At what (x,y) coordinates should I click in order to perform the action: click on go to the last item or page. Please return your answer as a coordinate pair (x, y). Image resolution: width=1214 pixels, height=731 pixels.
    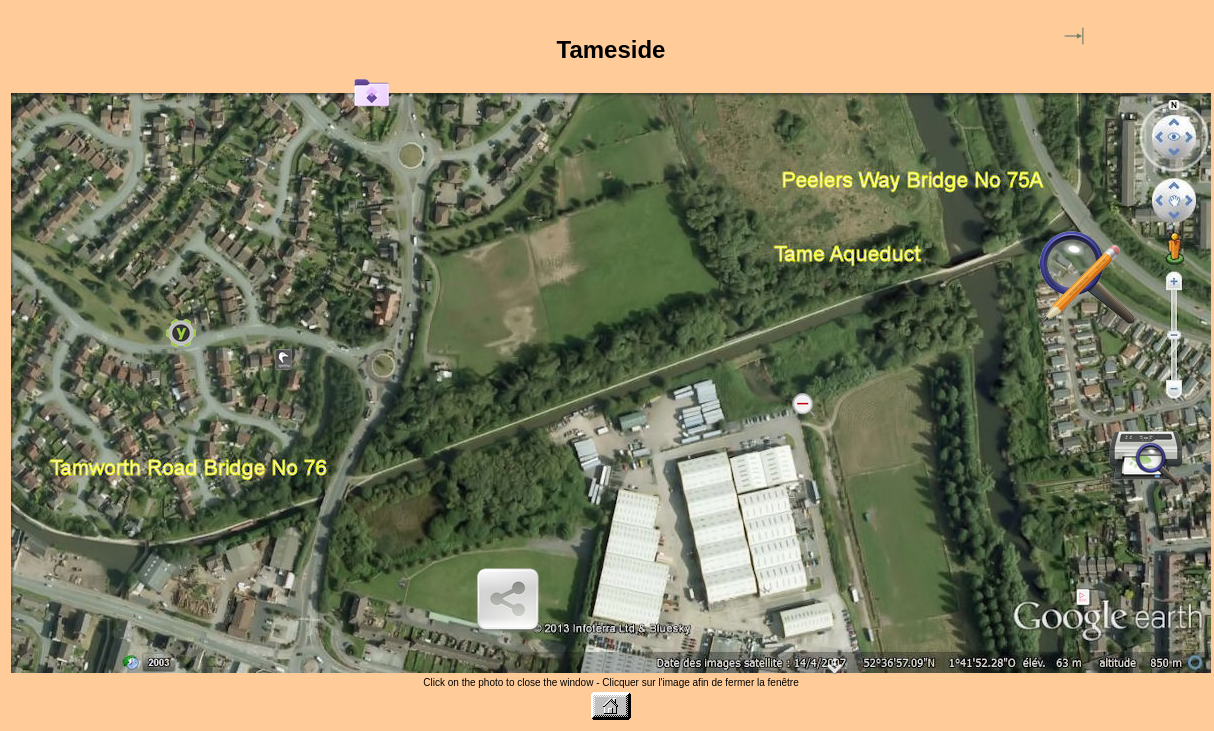
    Looking at the image, I should click on (1074, 36).